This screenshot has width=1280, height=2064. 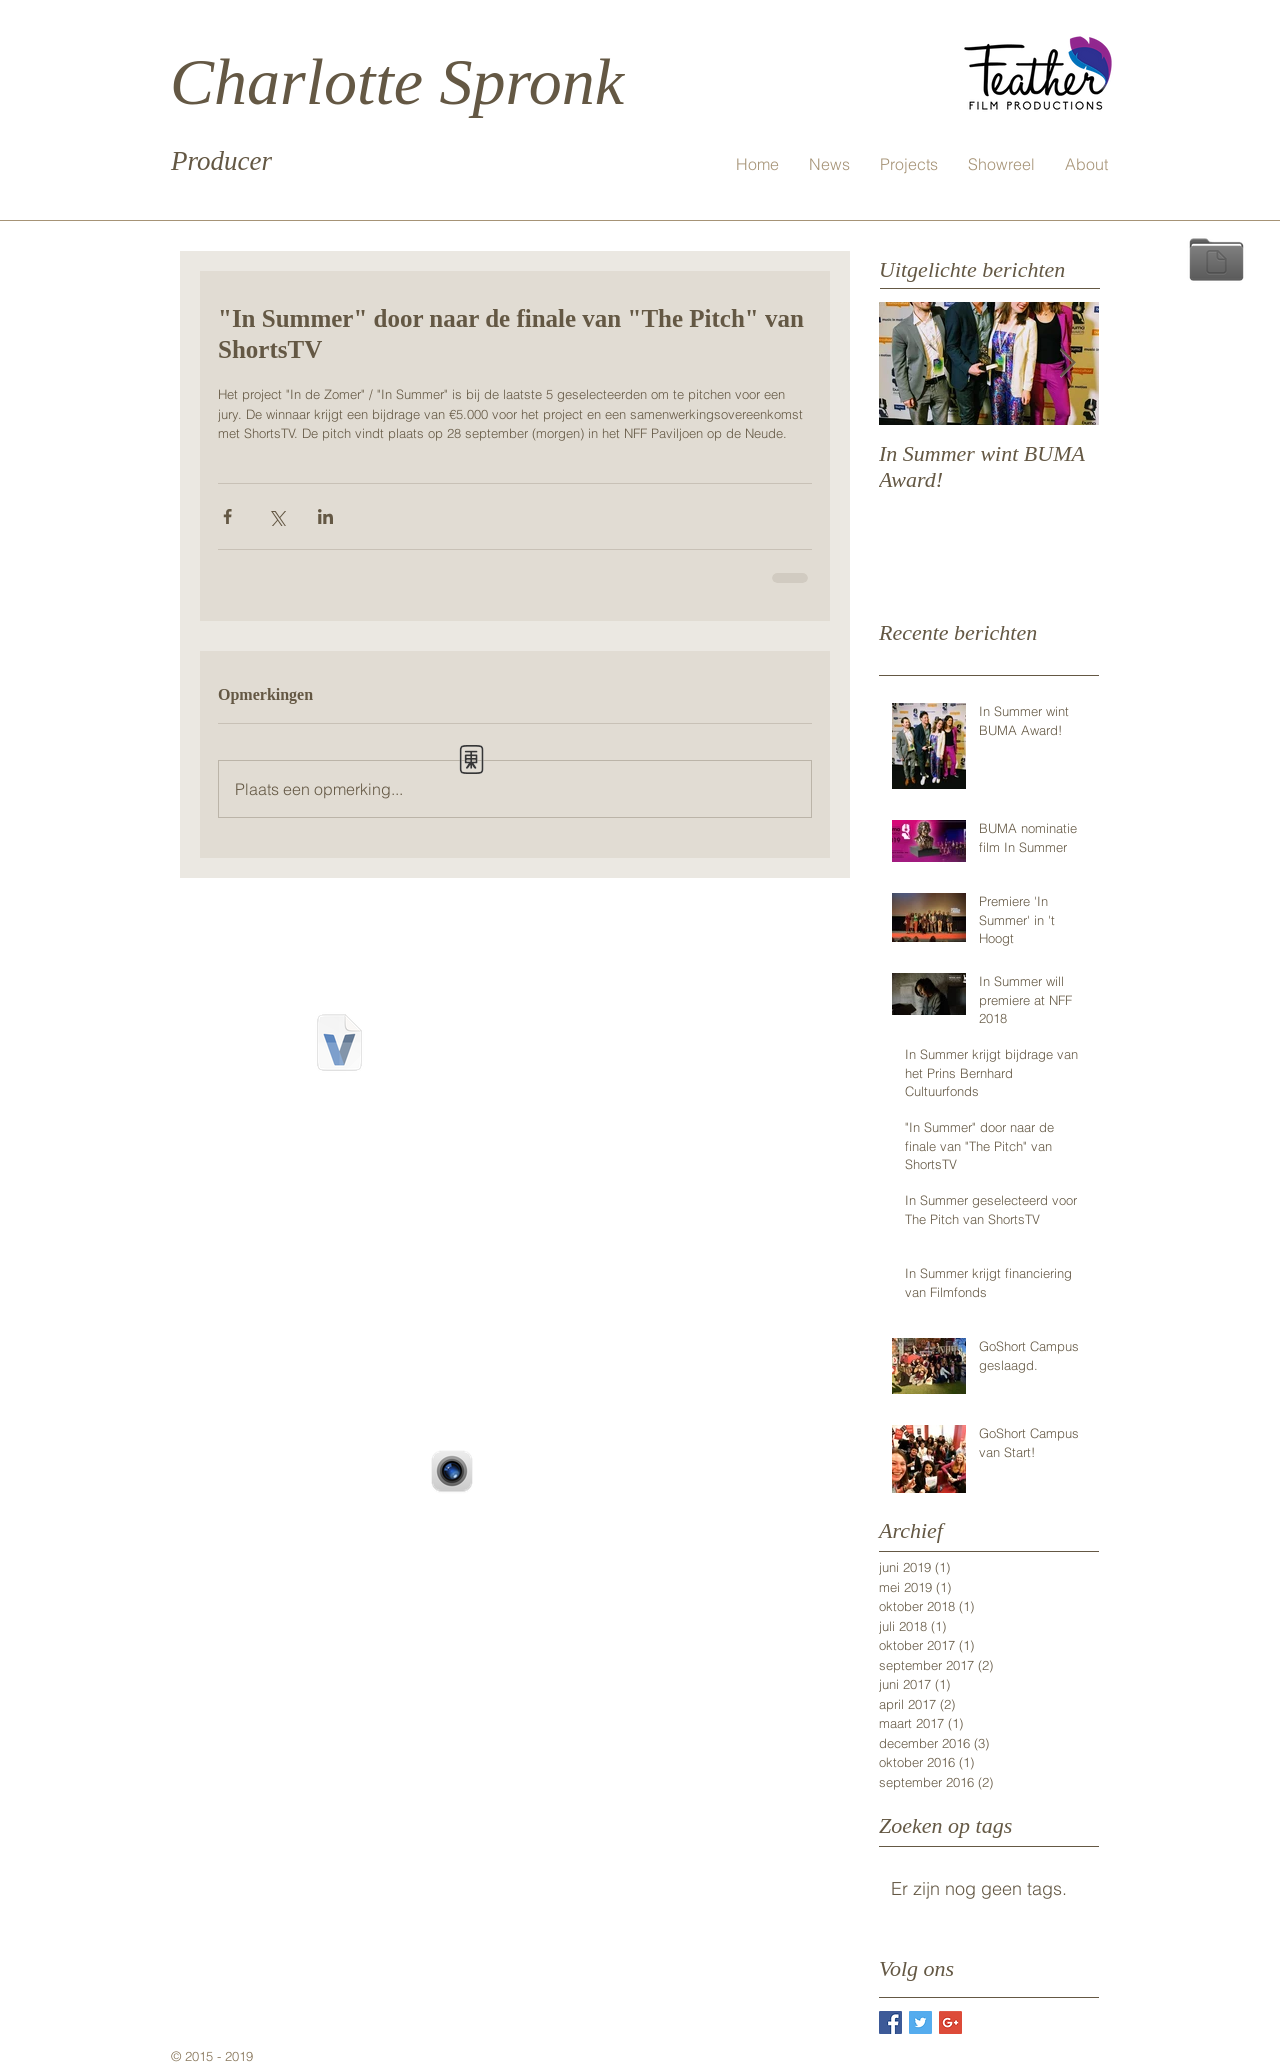 What do you see at coordinates (452, 1471) in the screenshot?
I see `open camera app` at bounding box center [452, 1471].